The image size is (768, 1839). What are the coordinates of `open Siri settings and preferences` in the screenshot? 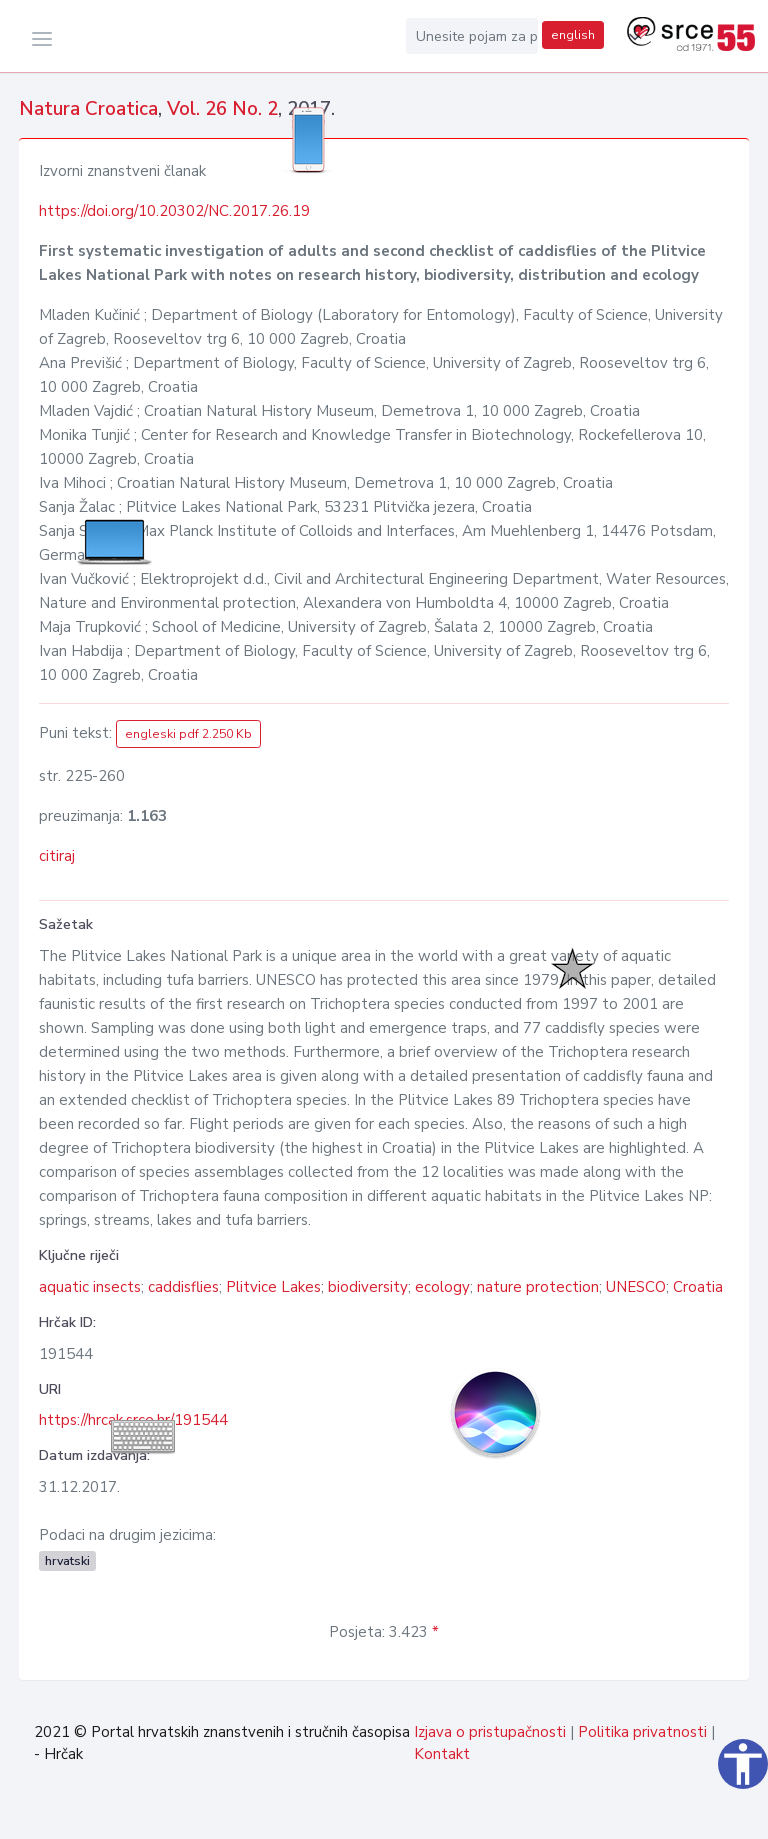 It's located at (495, 1412).